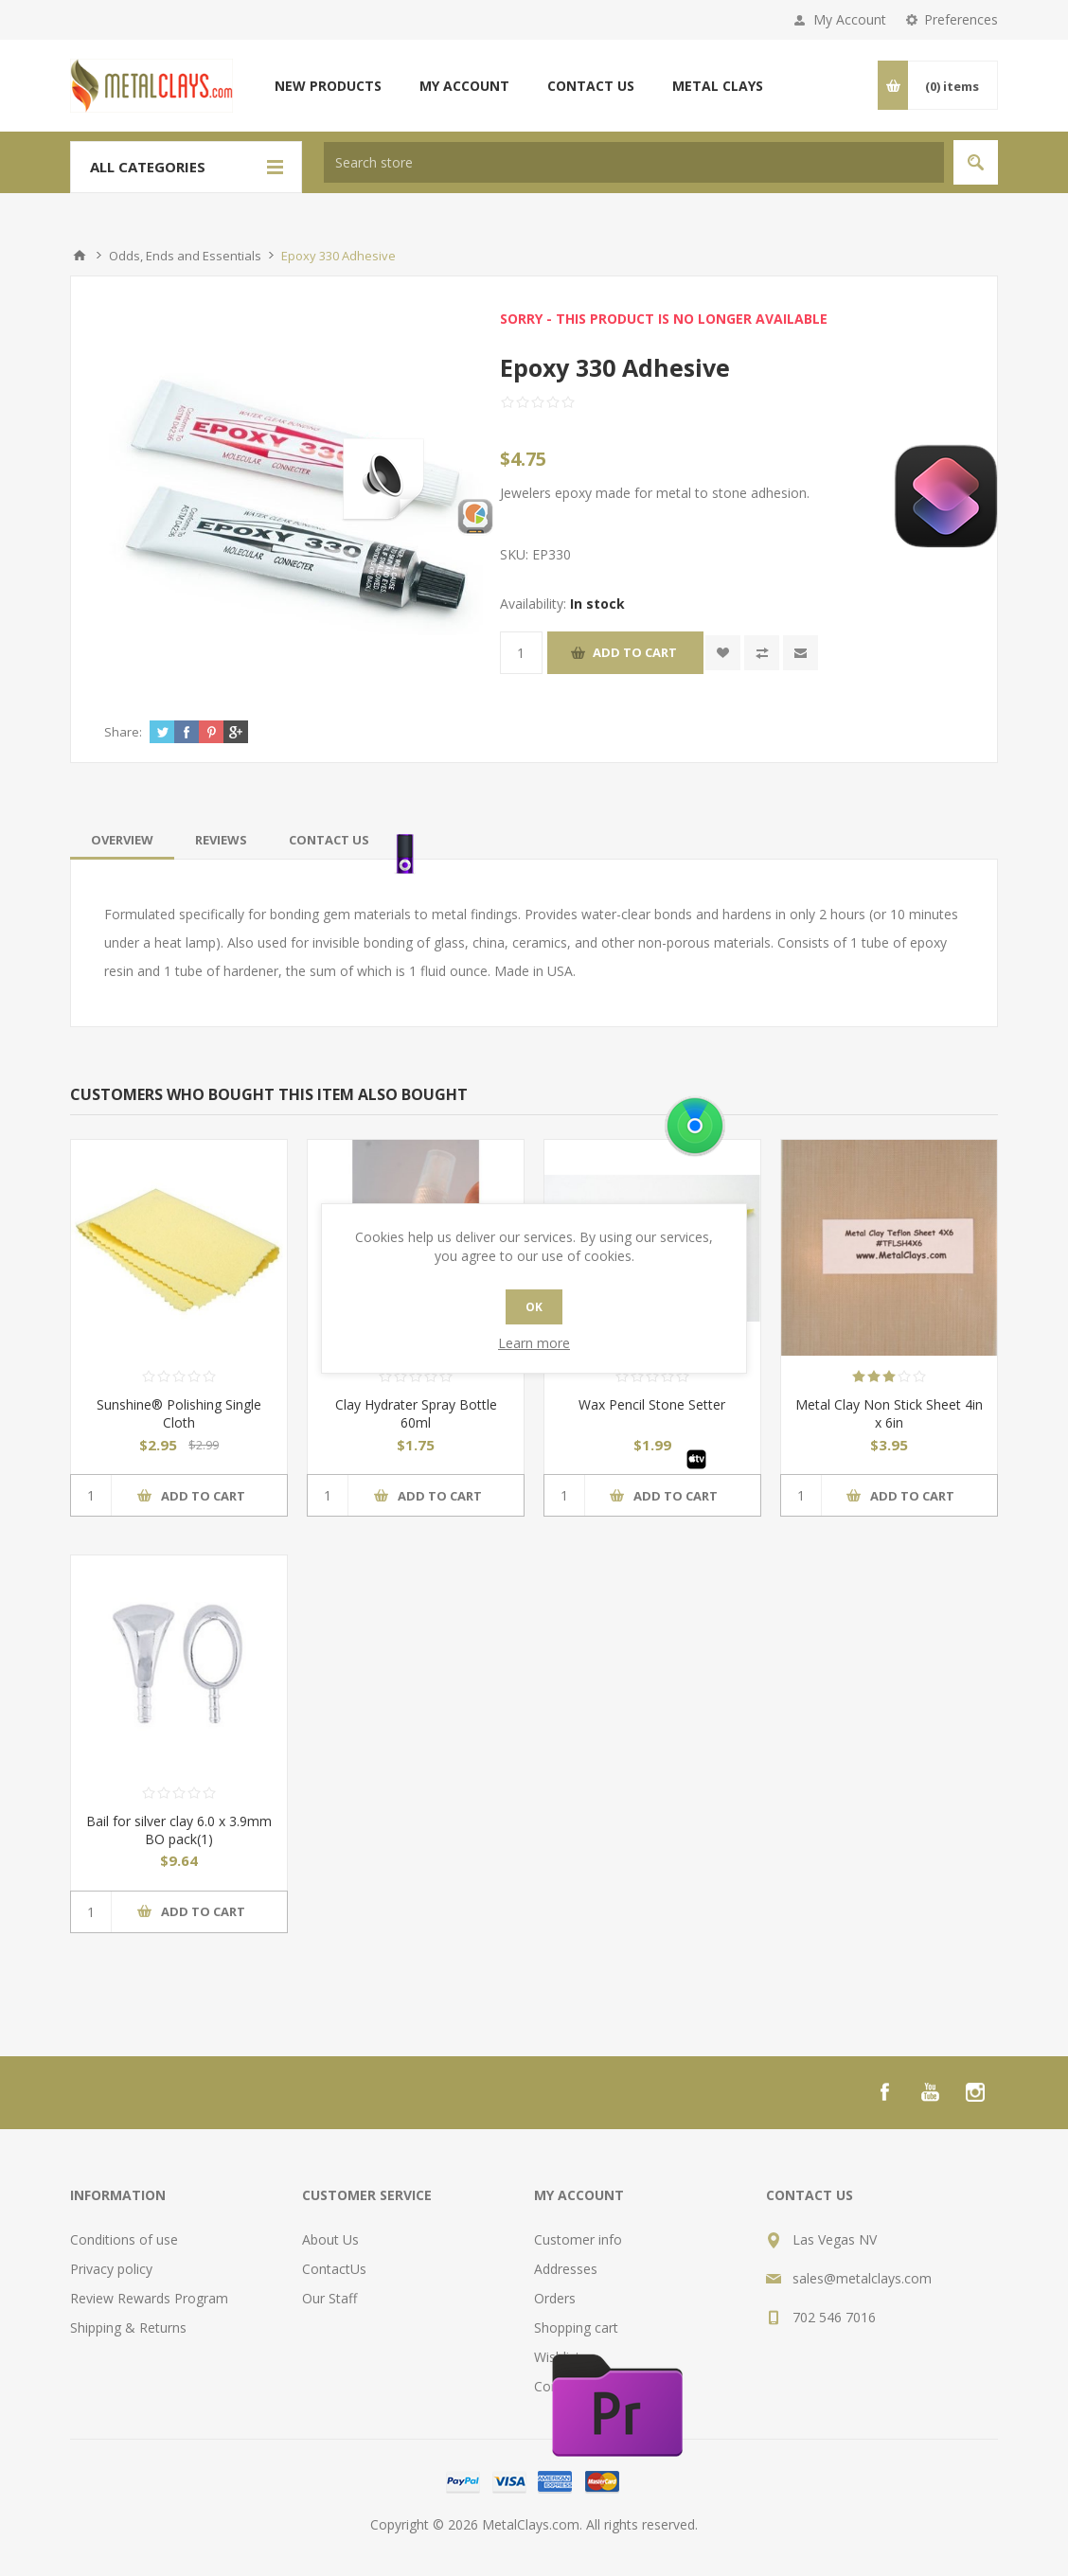 The image size is (1068, 2576). Describe the element at coordinates (695, 1126) in the screenshot. I see `open find my app to locate devices` at that location.